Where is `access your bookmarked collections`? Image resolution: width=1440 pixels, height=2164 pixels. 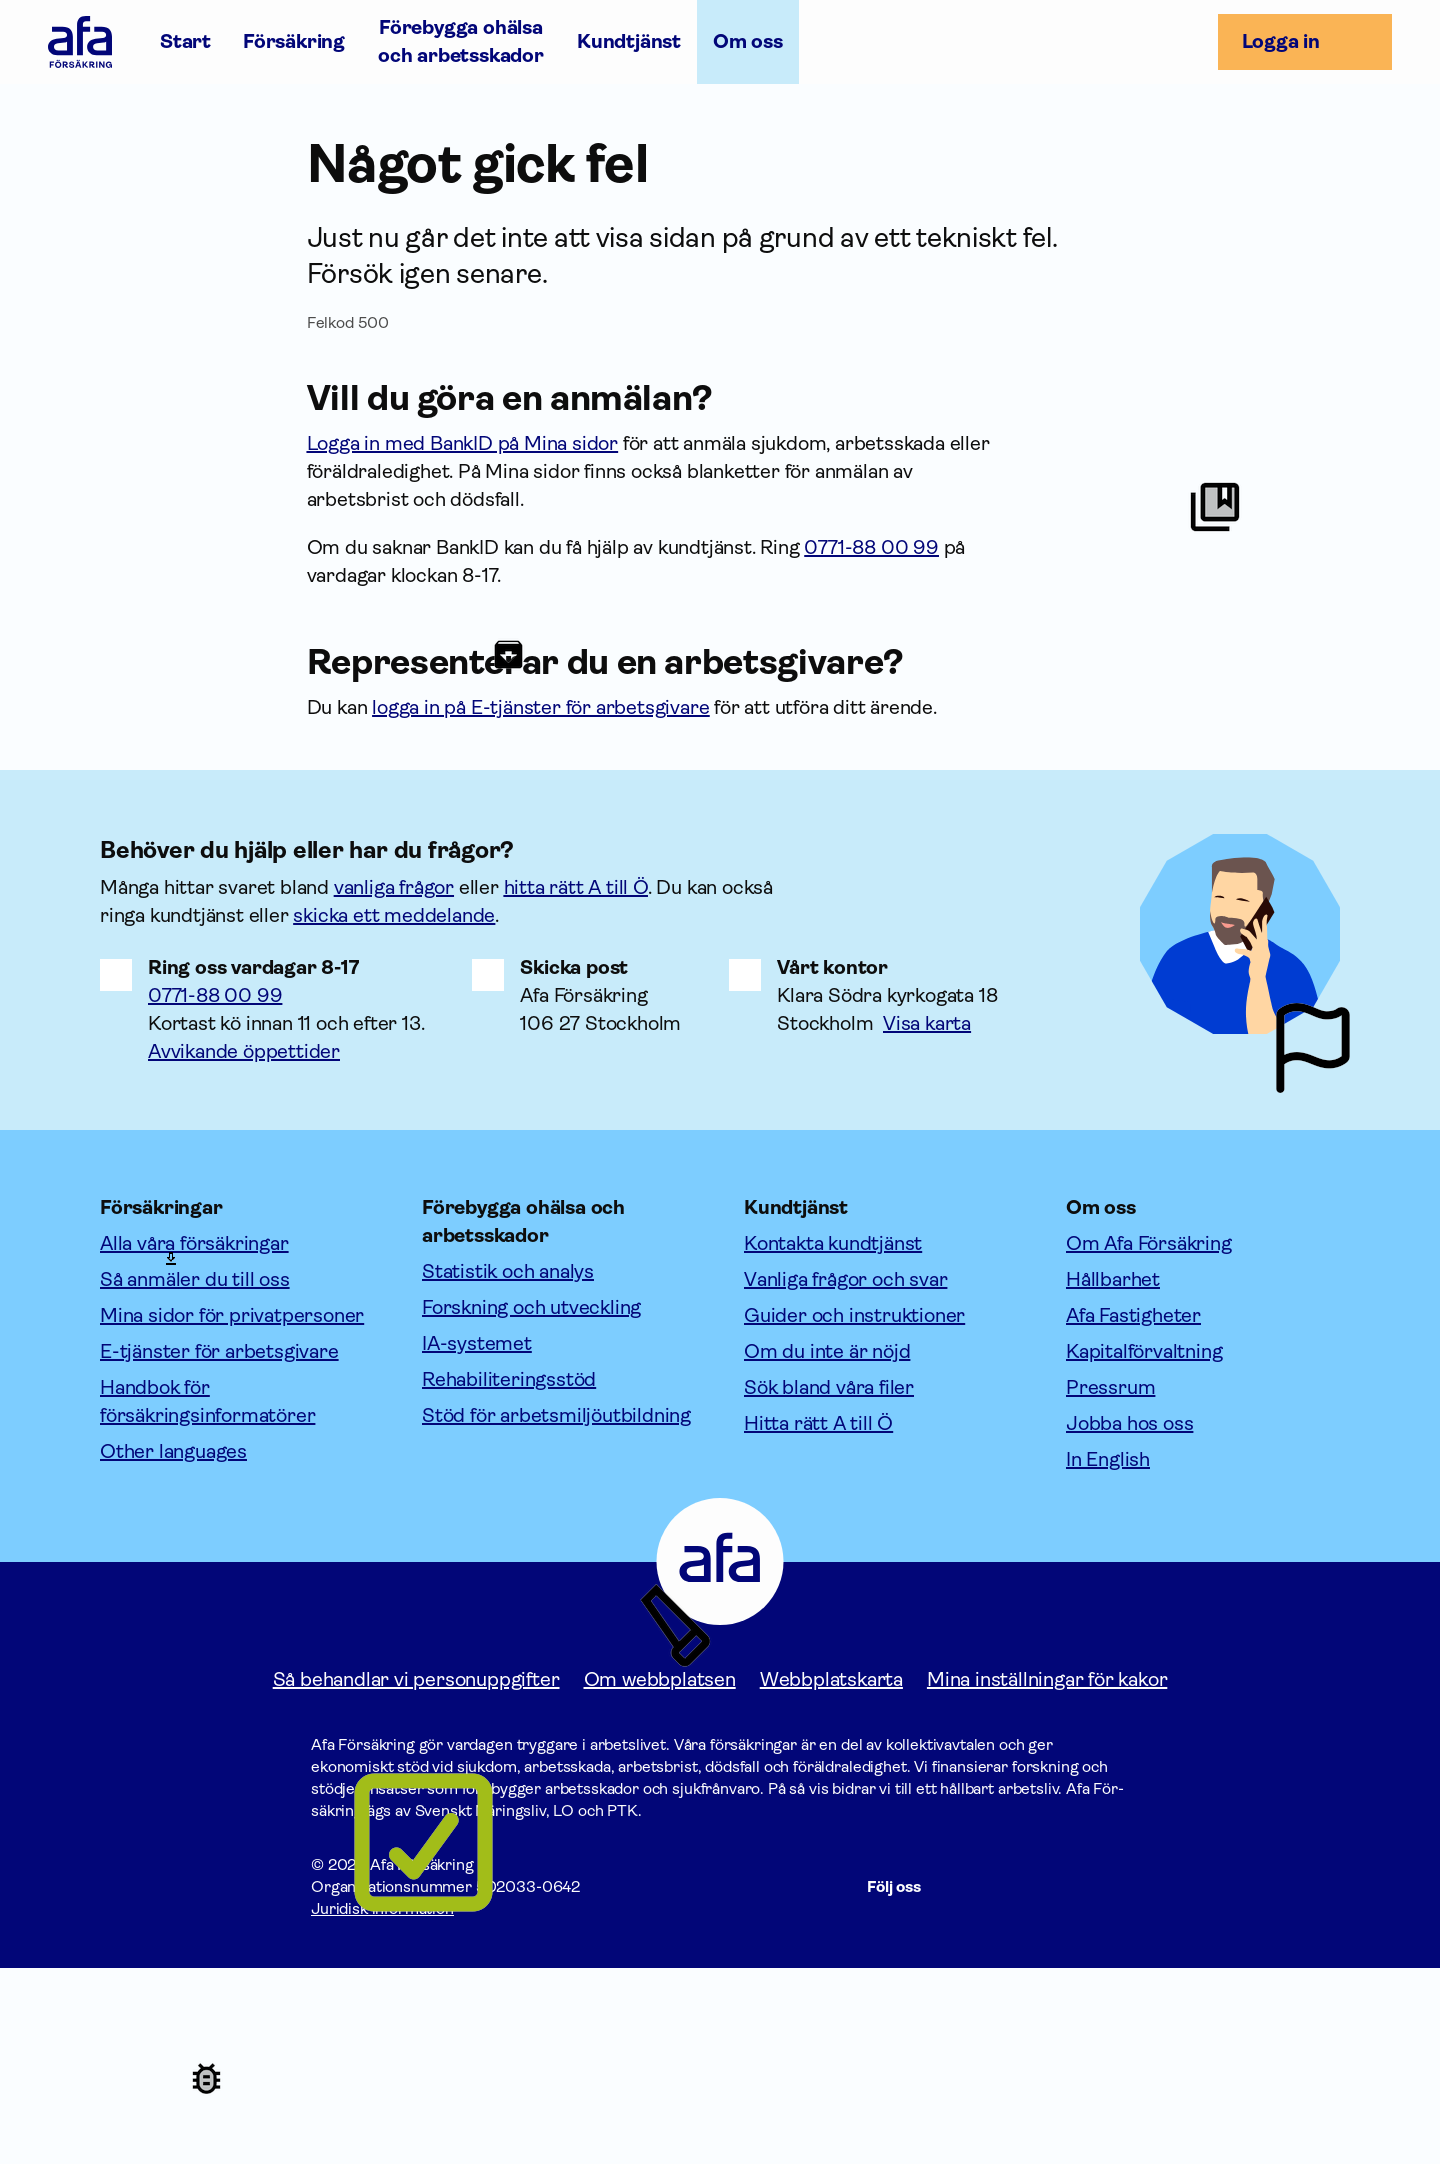
access your bookmarked collections is located at coordinates (1215, 507).